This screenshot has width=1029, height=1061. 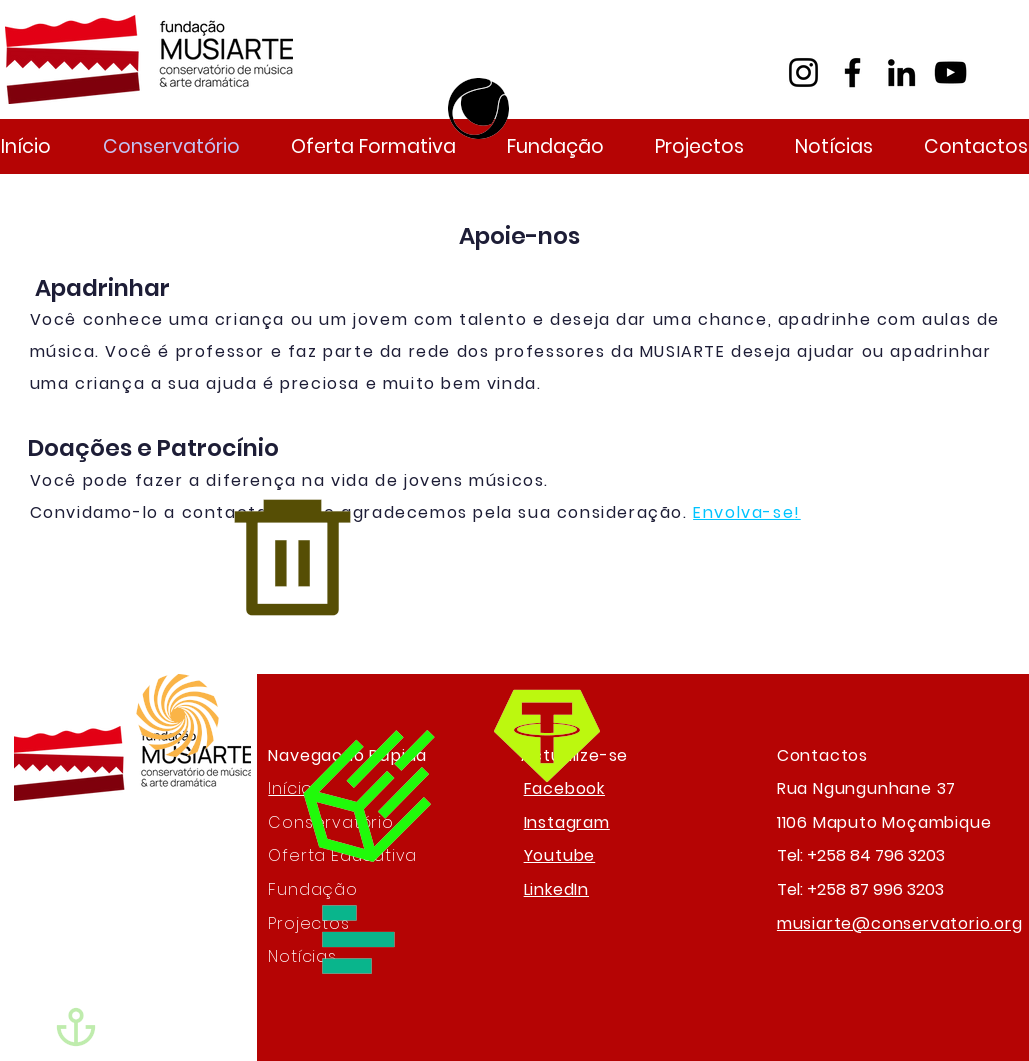 What do you see at coordinates (76, 1027) in the screenshot?
I see `set a fixed anchor point on the map` at bounding box center [76, 1027].